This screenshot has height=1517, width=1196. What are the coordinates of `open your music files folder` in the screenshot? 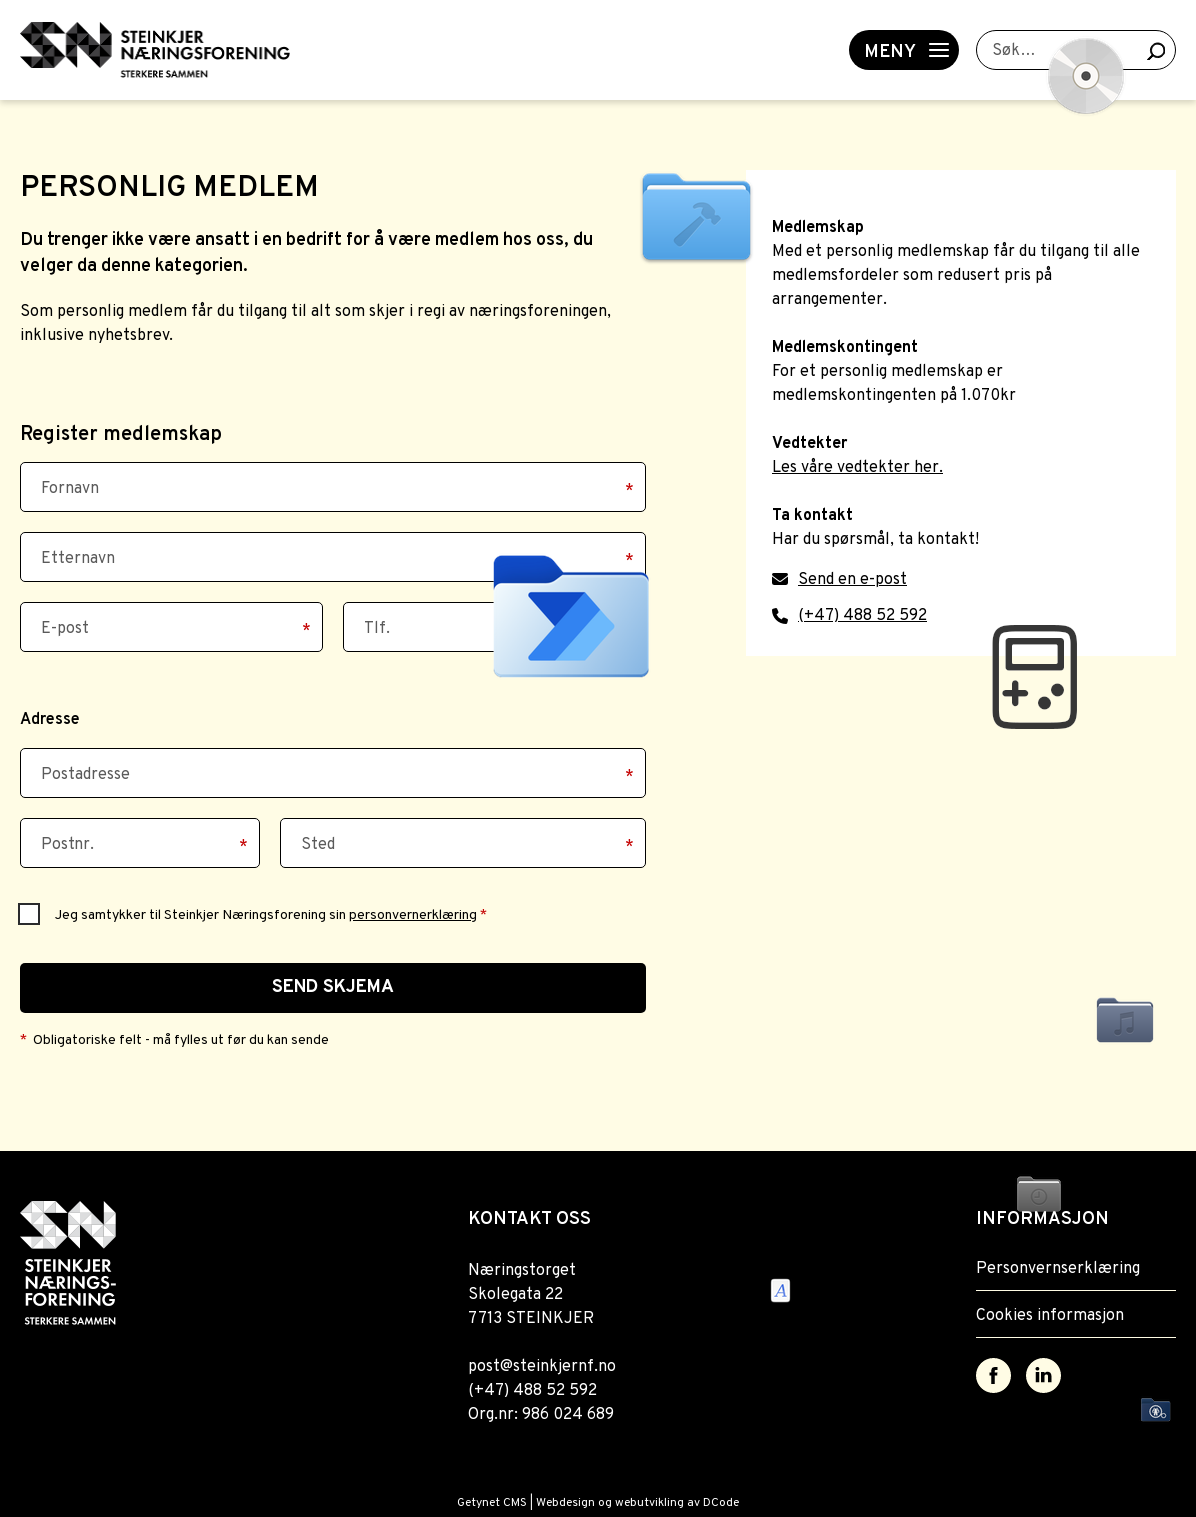 It's located at (1125, 1020).